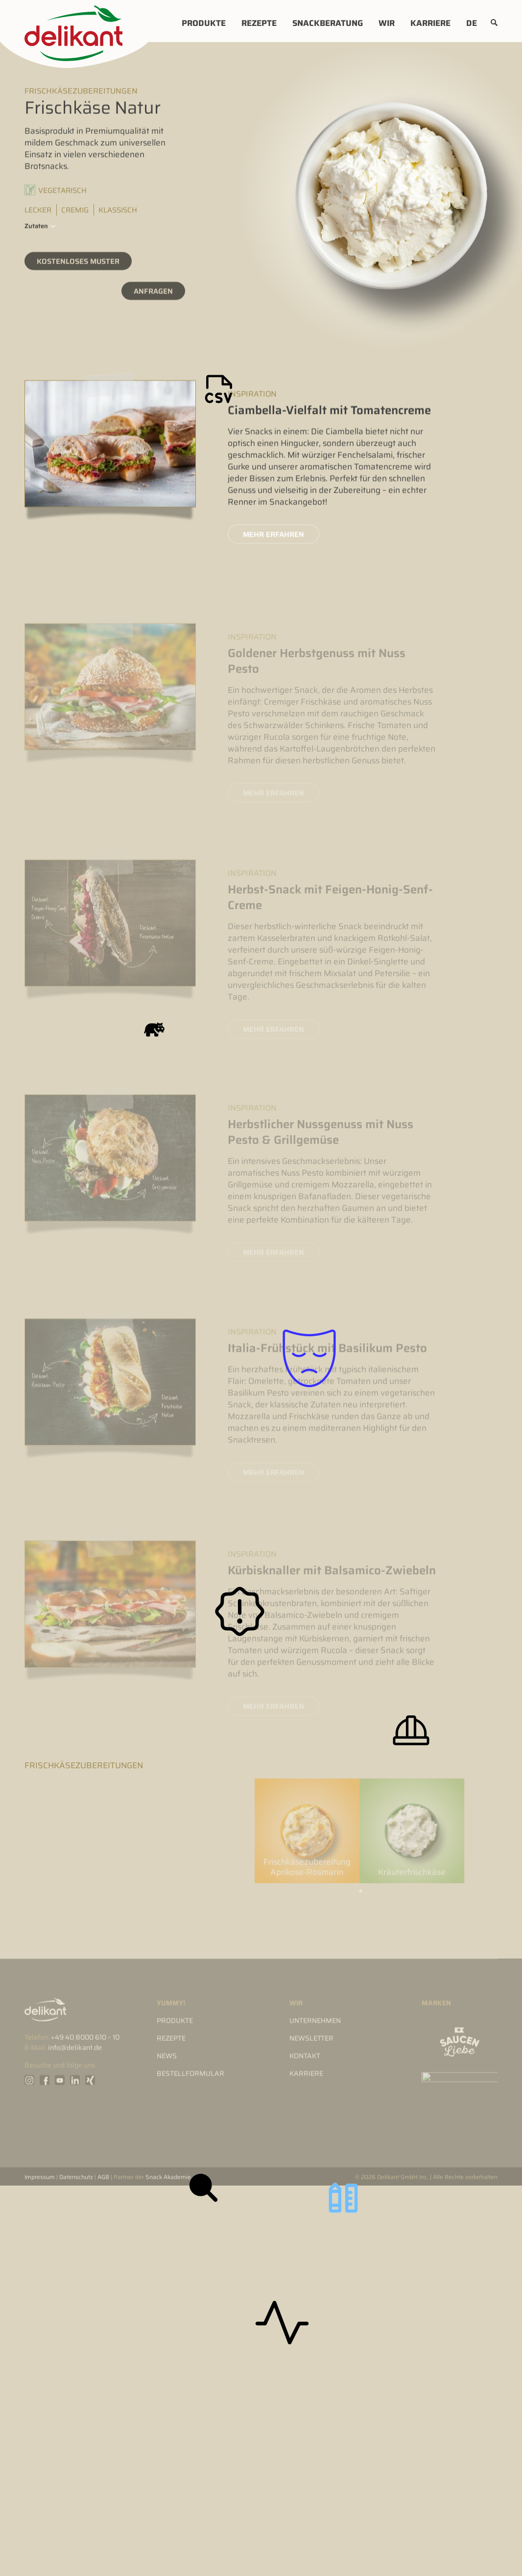  What do you see at coordinates (154, 1029) in the screenshot?
I see `hippo animal icon` at bounding box center [154, 1029].